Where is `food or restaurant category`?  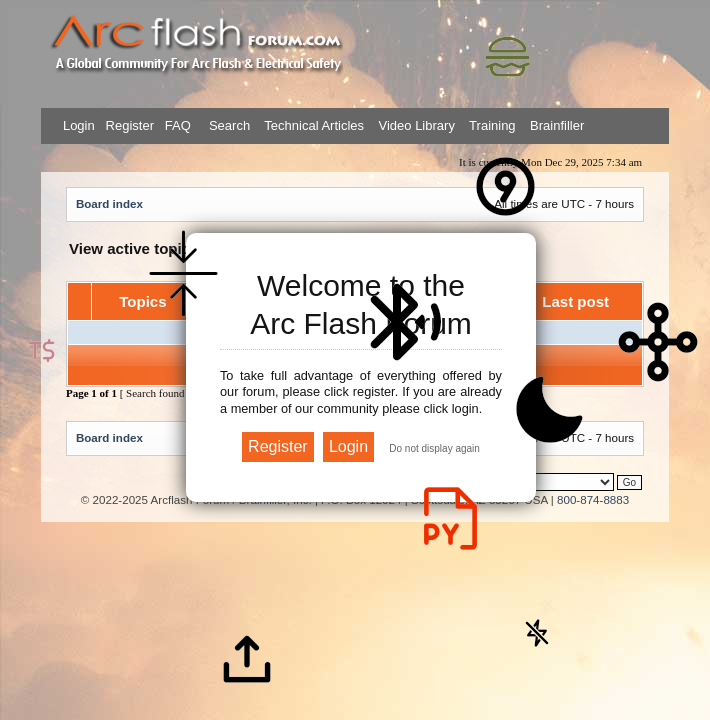
food or restaurant category is located at coordinates (507, 57).